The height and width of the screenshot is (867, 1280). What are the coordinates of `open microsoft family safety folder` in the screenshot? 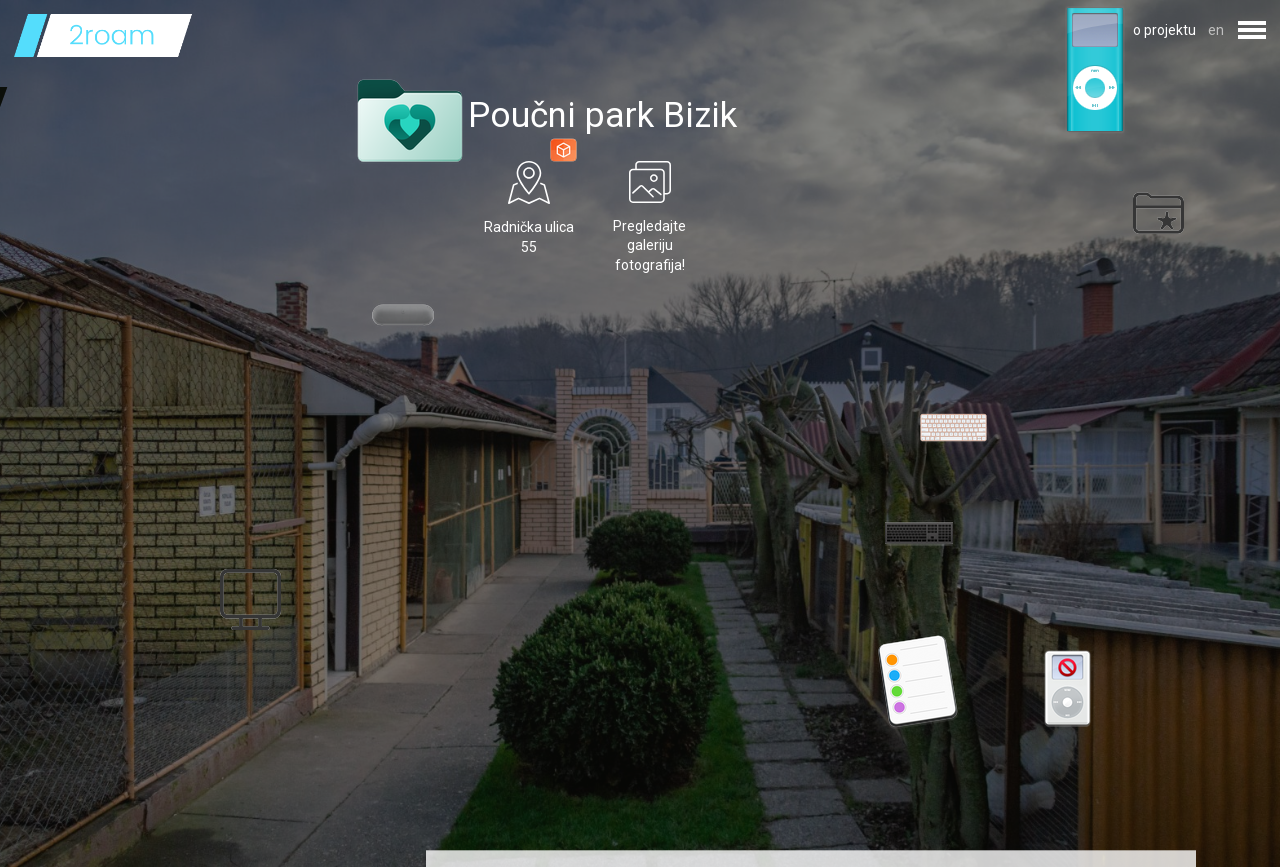 It's located at (409, 123).